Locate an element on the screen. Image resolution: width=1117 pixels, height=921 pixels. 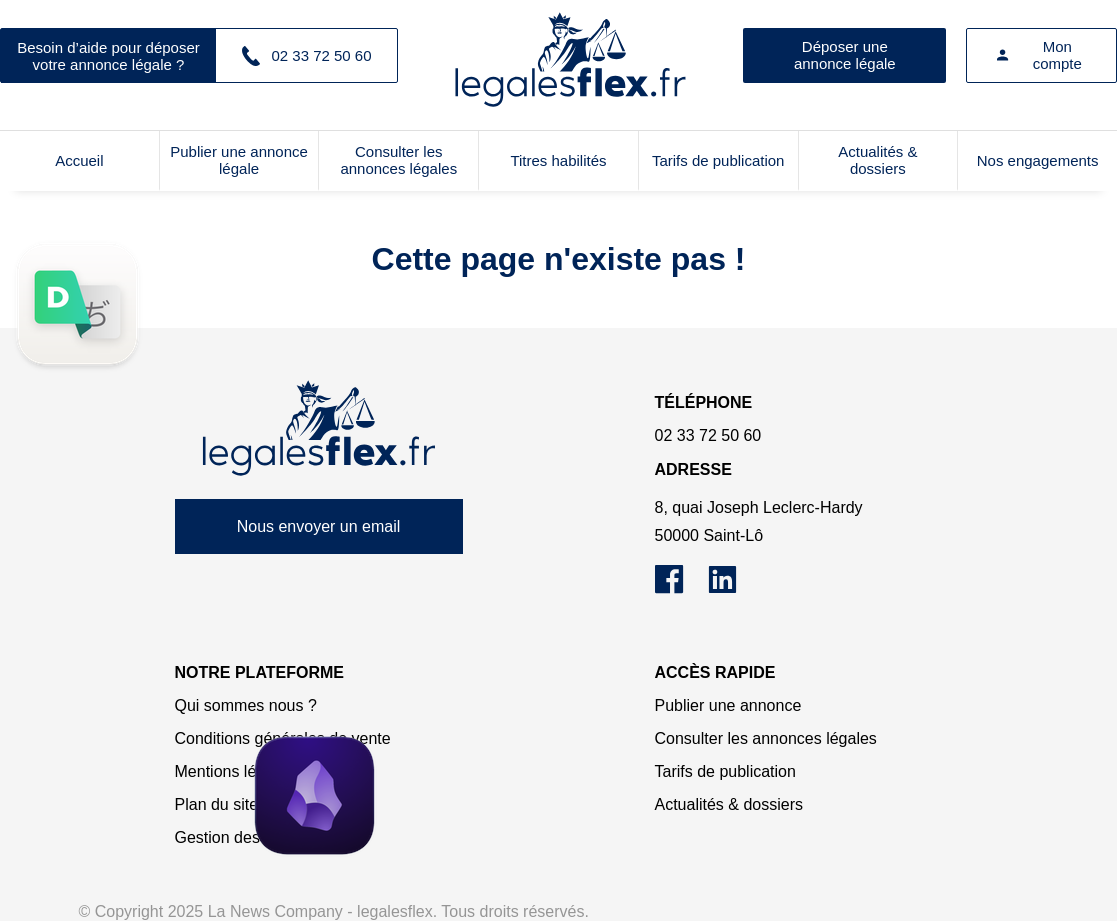
open obsidian note-taking app is located at coordinates (314, 795).